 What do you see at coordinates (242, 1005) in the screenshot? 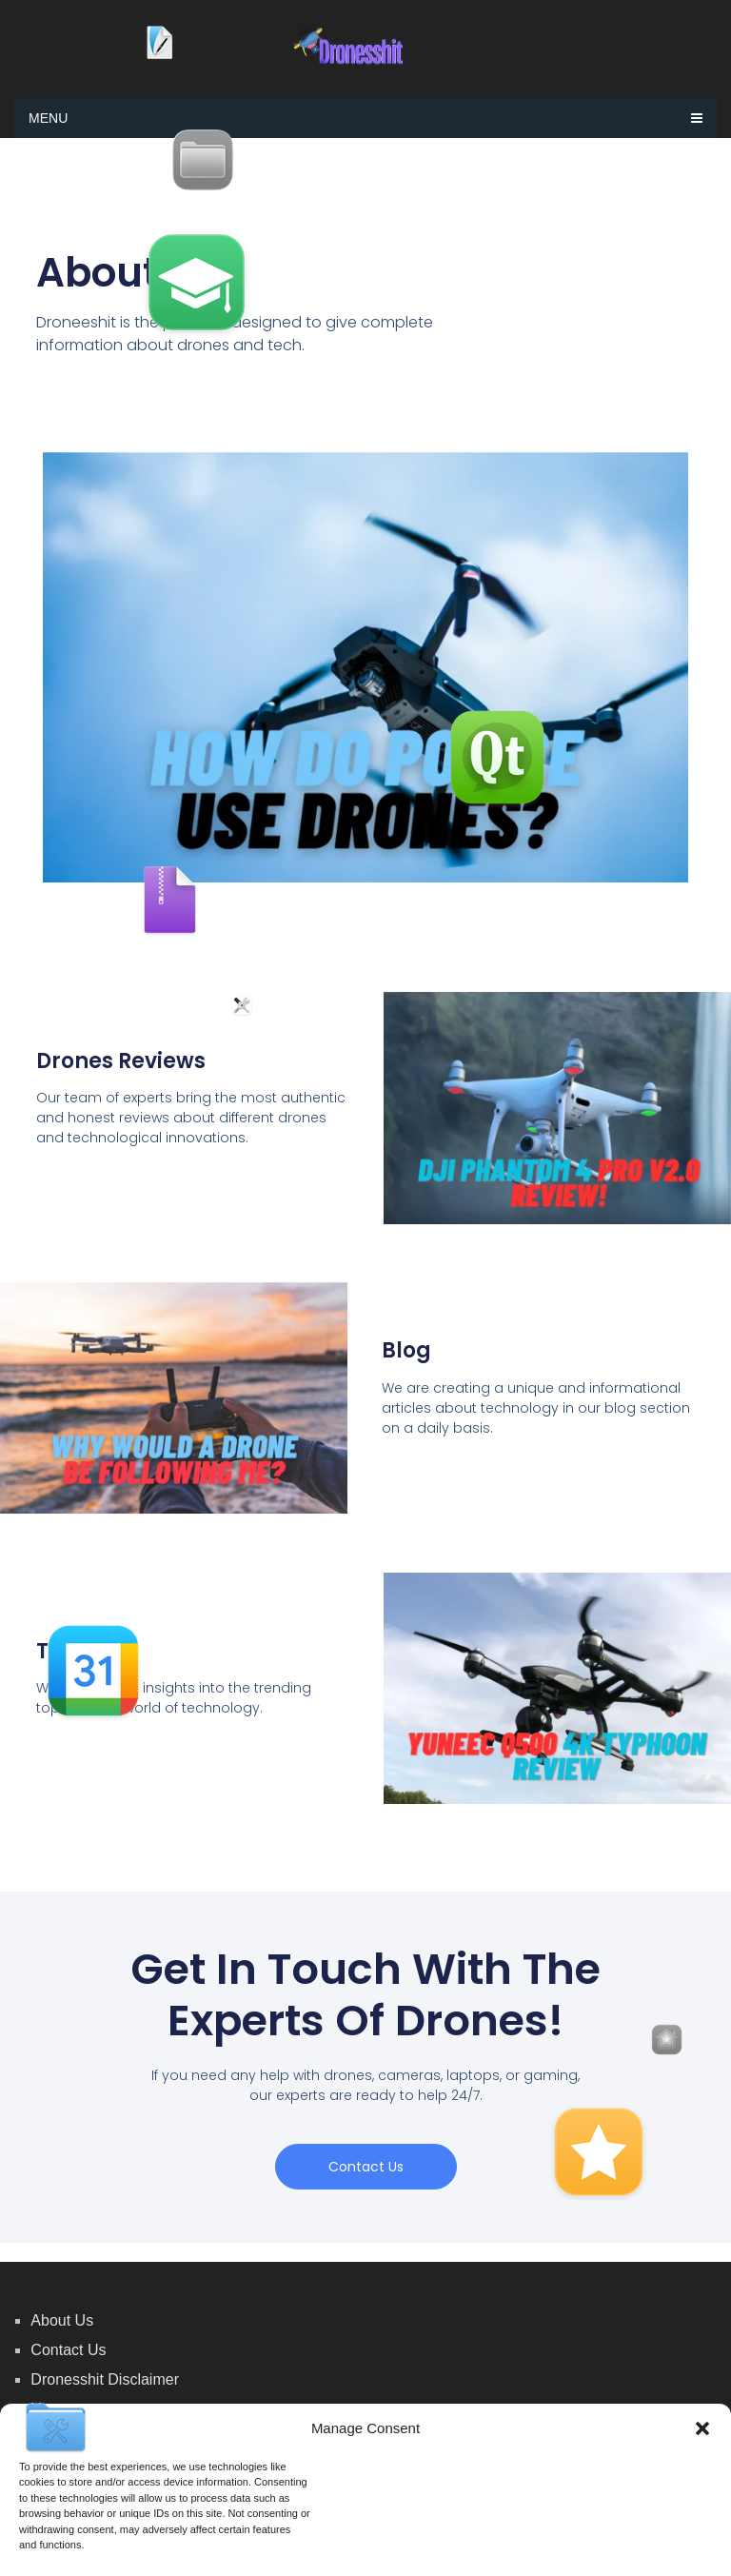
I see `manage expansion card and slot settings` at bounding box center [242, 1005].